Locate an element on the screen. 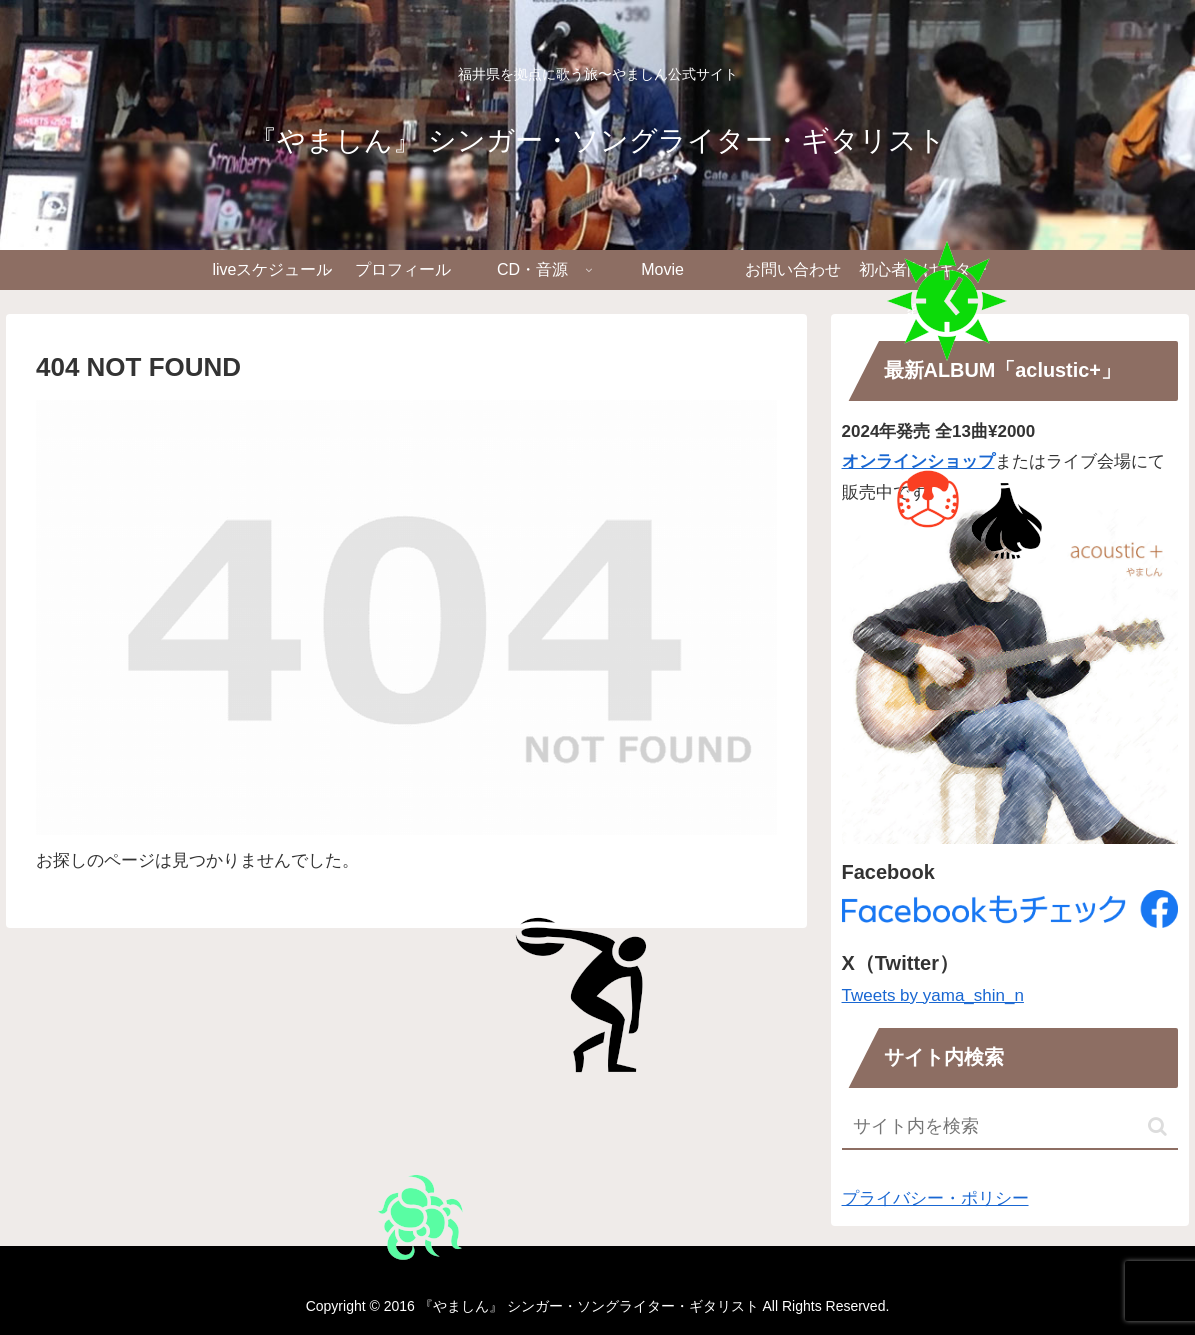  access pet or animal-related features is located at coordinates (928, 499).